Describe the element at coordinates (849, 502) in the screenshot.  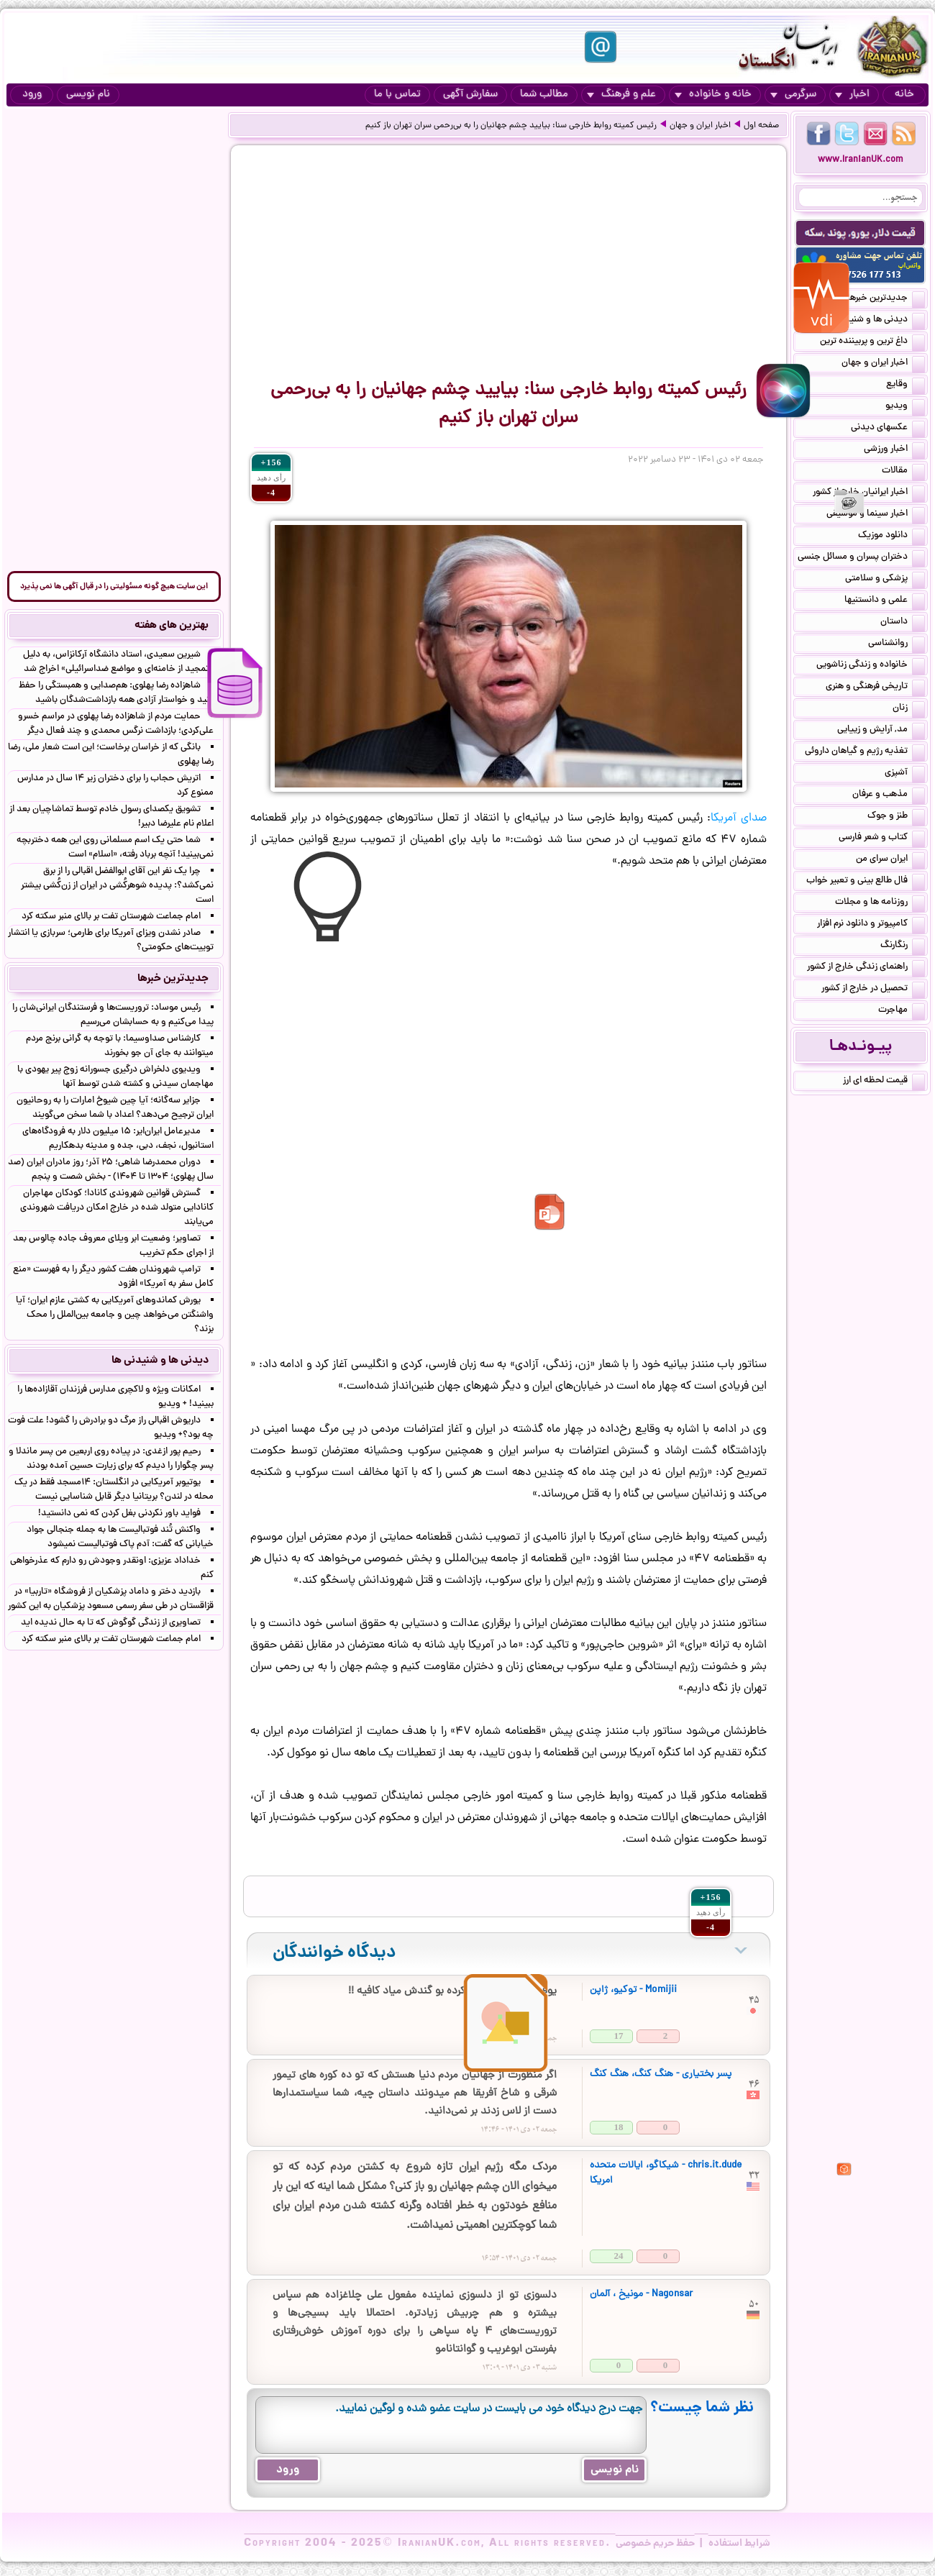
I see `open your meme collection folder` at that location.